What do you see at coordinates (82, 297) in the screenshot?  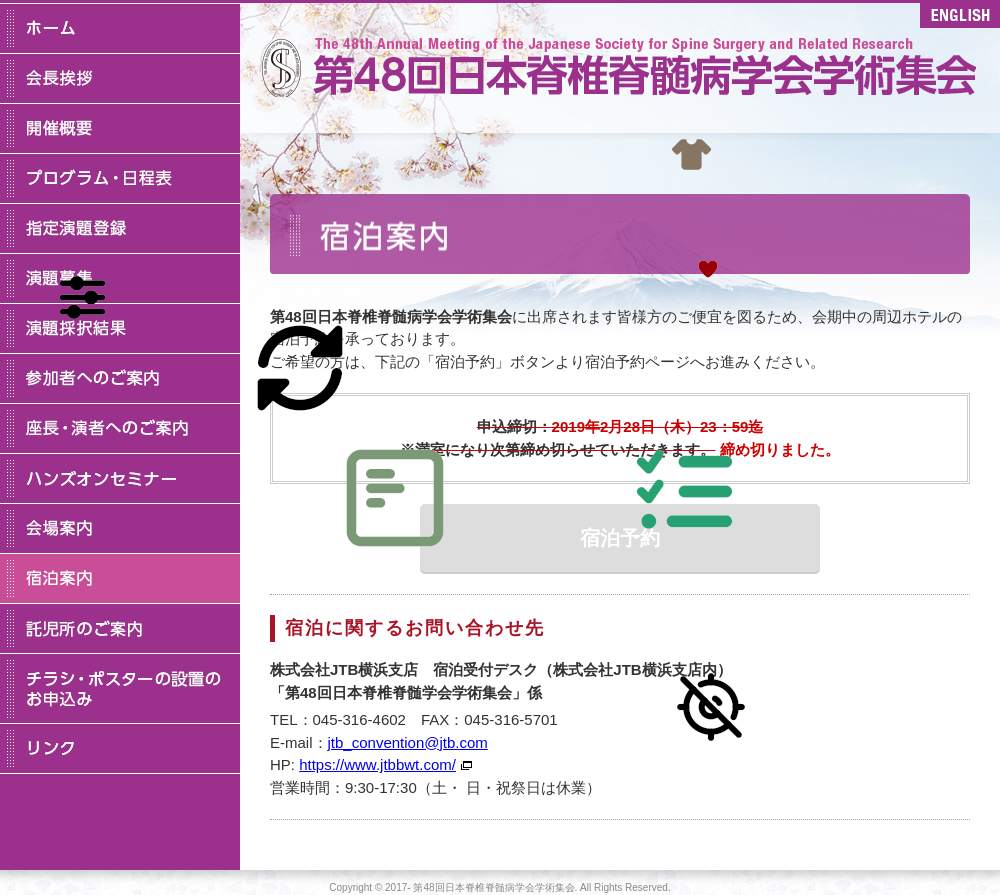 I see `adjust settings or preferences` at bounding box center [82, 297].